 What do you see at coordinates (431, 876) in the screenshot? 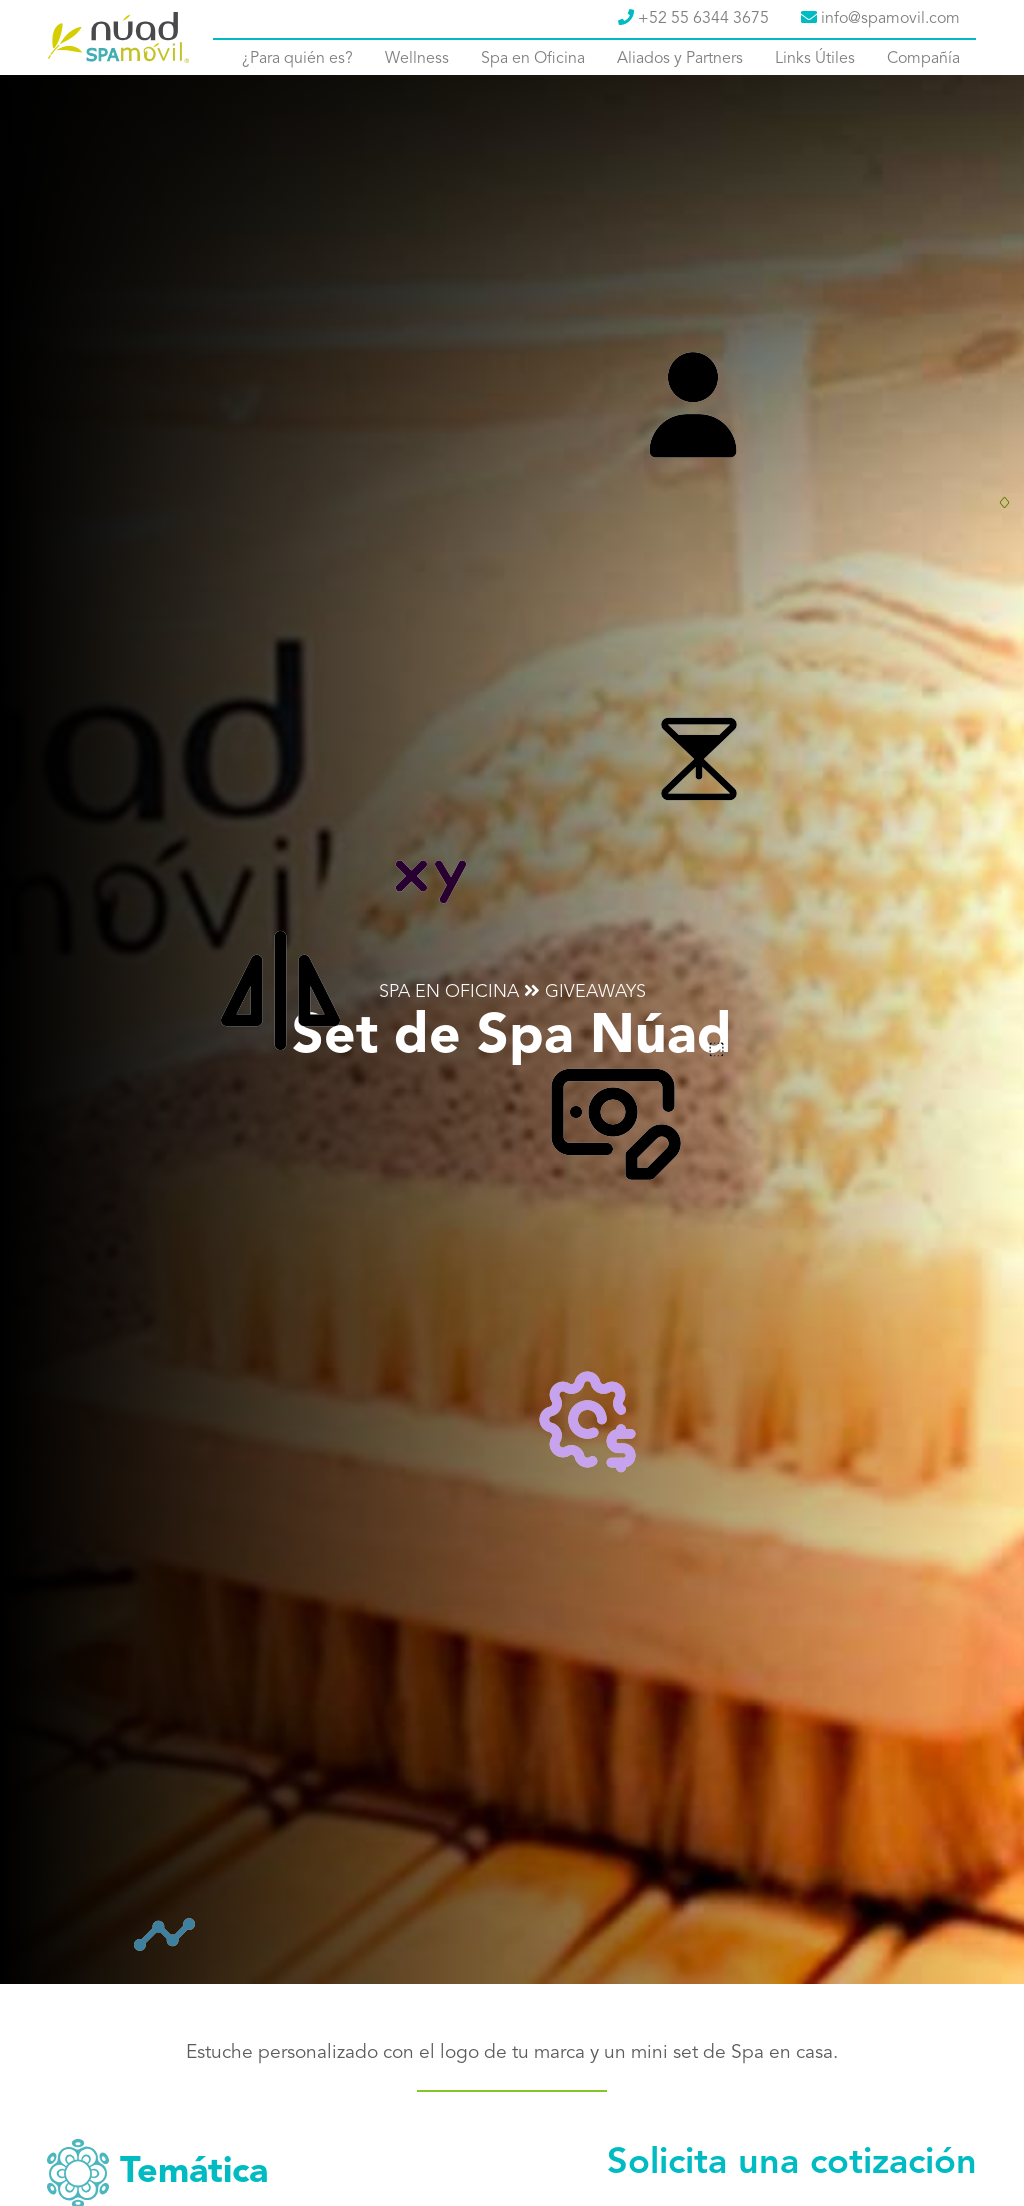
I see `access mathematical or algebraic functions` at bounding box center [431, 876].